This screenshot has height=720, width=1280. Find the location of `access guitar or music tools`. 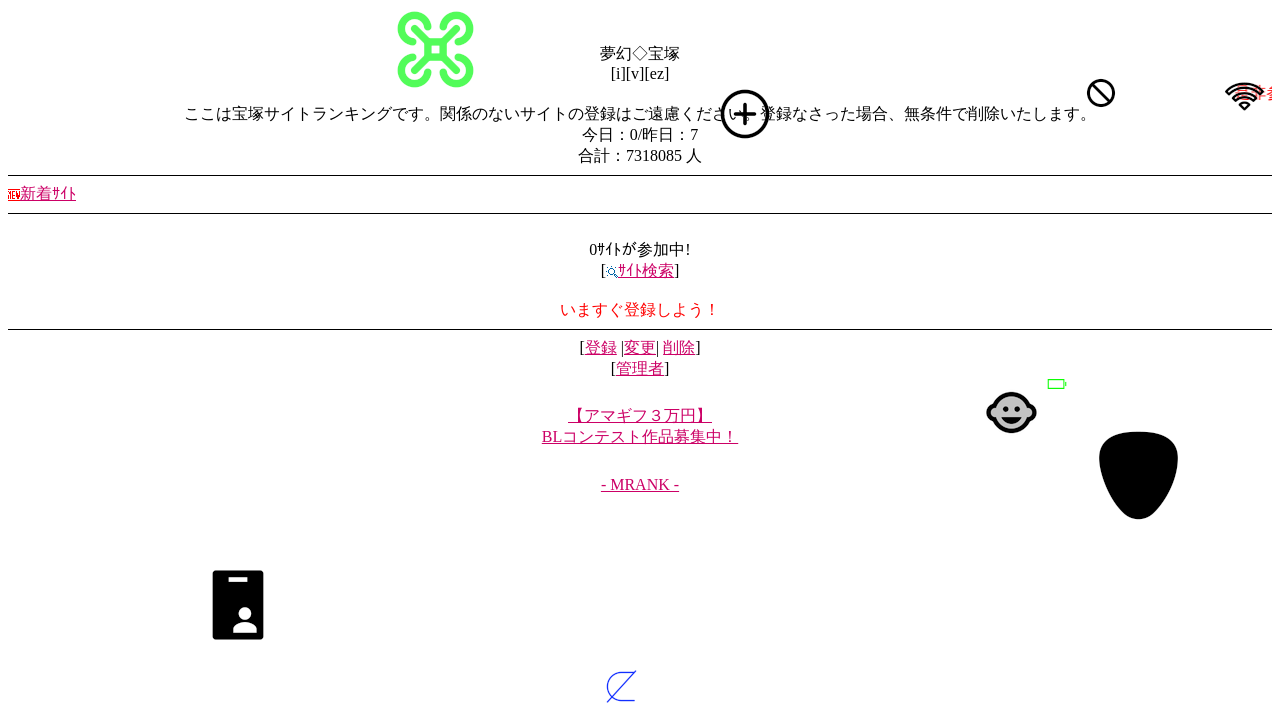

access guitar or music tools is located at coordinates (1138, 475).